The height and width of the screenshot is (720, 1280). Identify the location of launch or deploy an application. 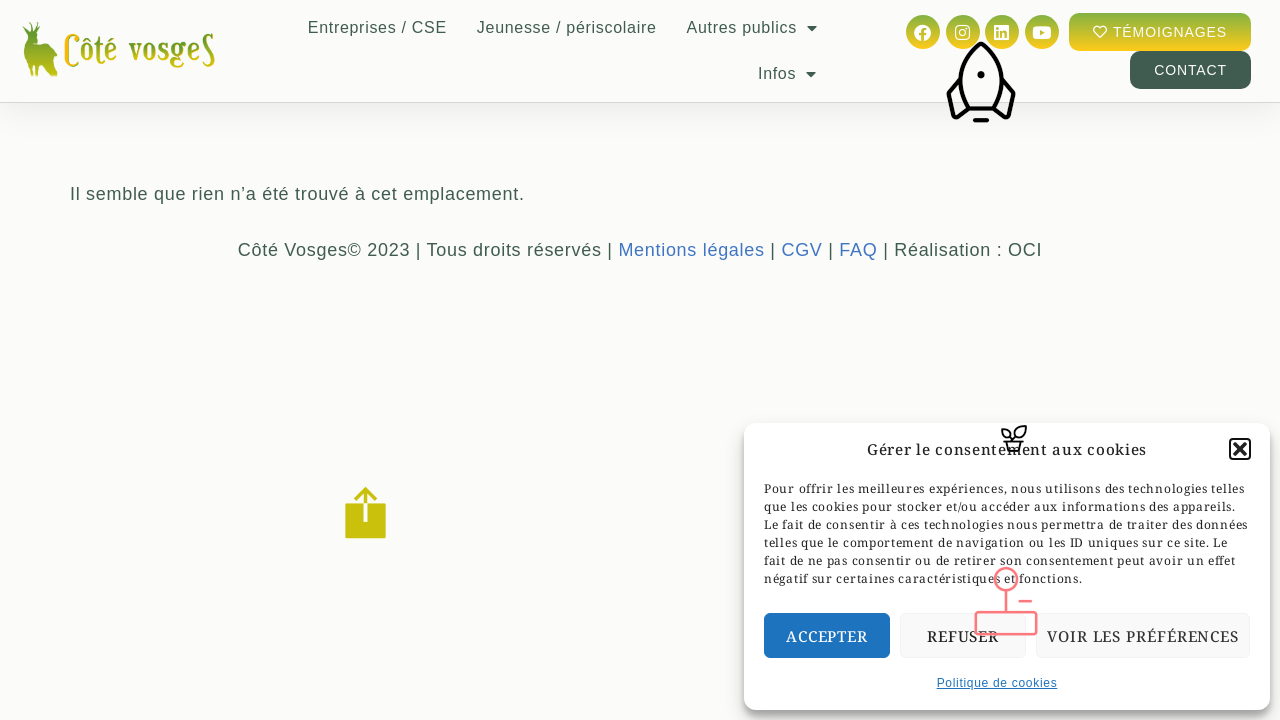
(981, 85).